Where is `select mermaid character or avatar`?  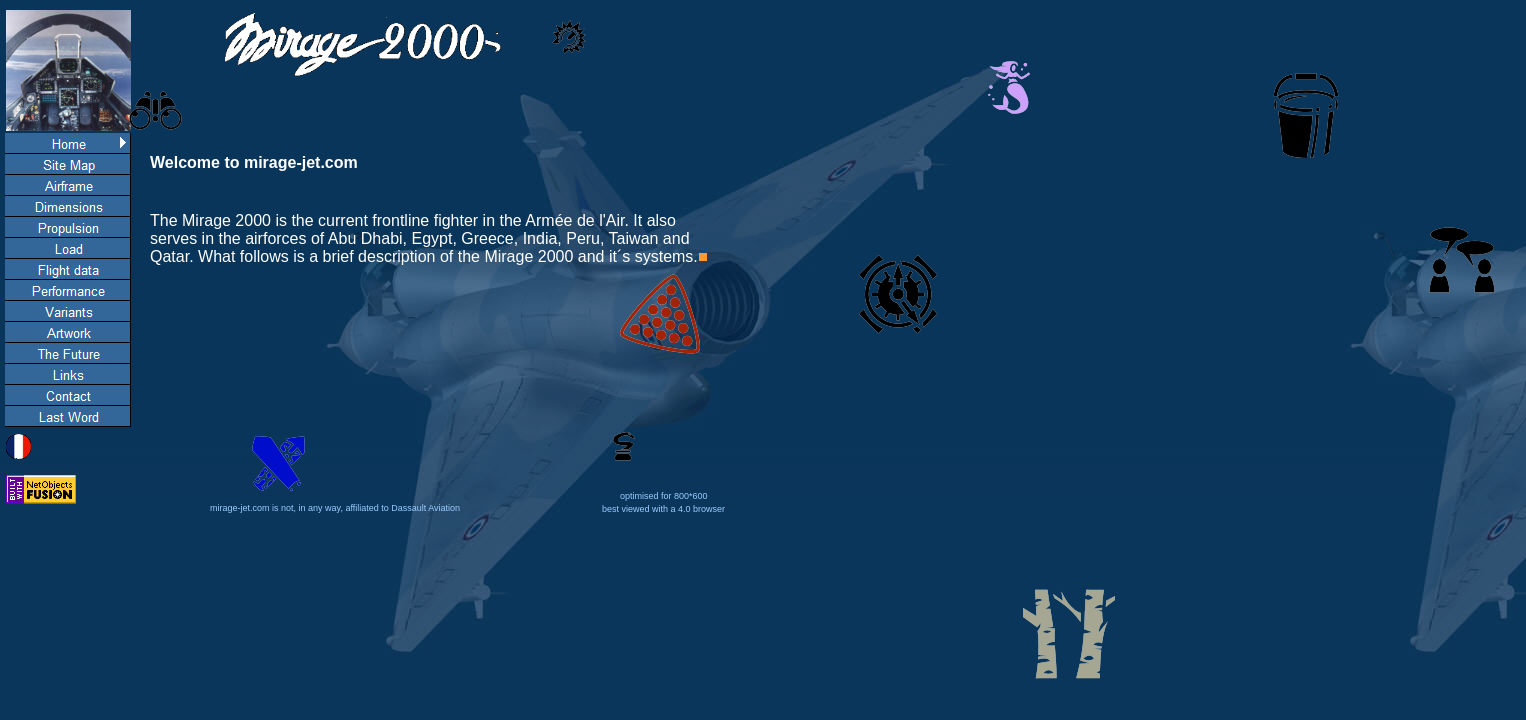 select mermaid character or avatar is located at coordinates (1011, 87).